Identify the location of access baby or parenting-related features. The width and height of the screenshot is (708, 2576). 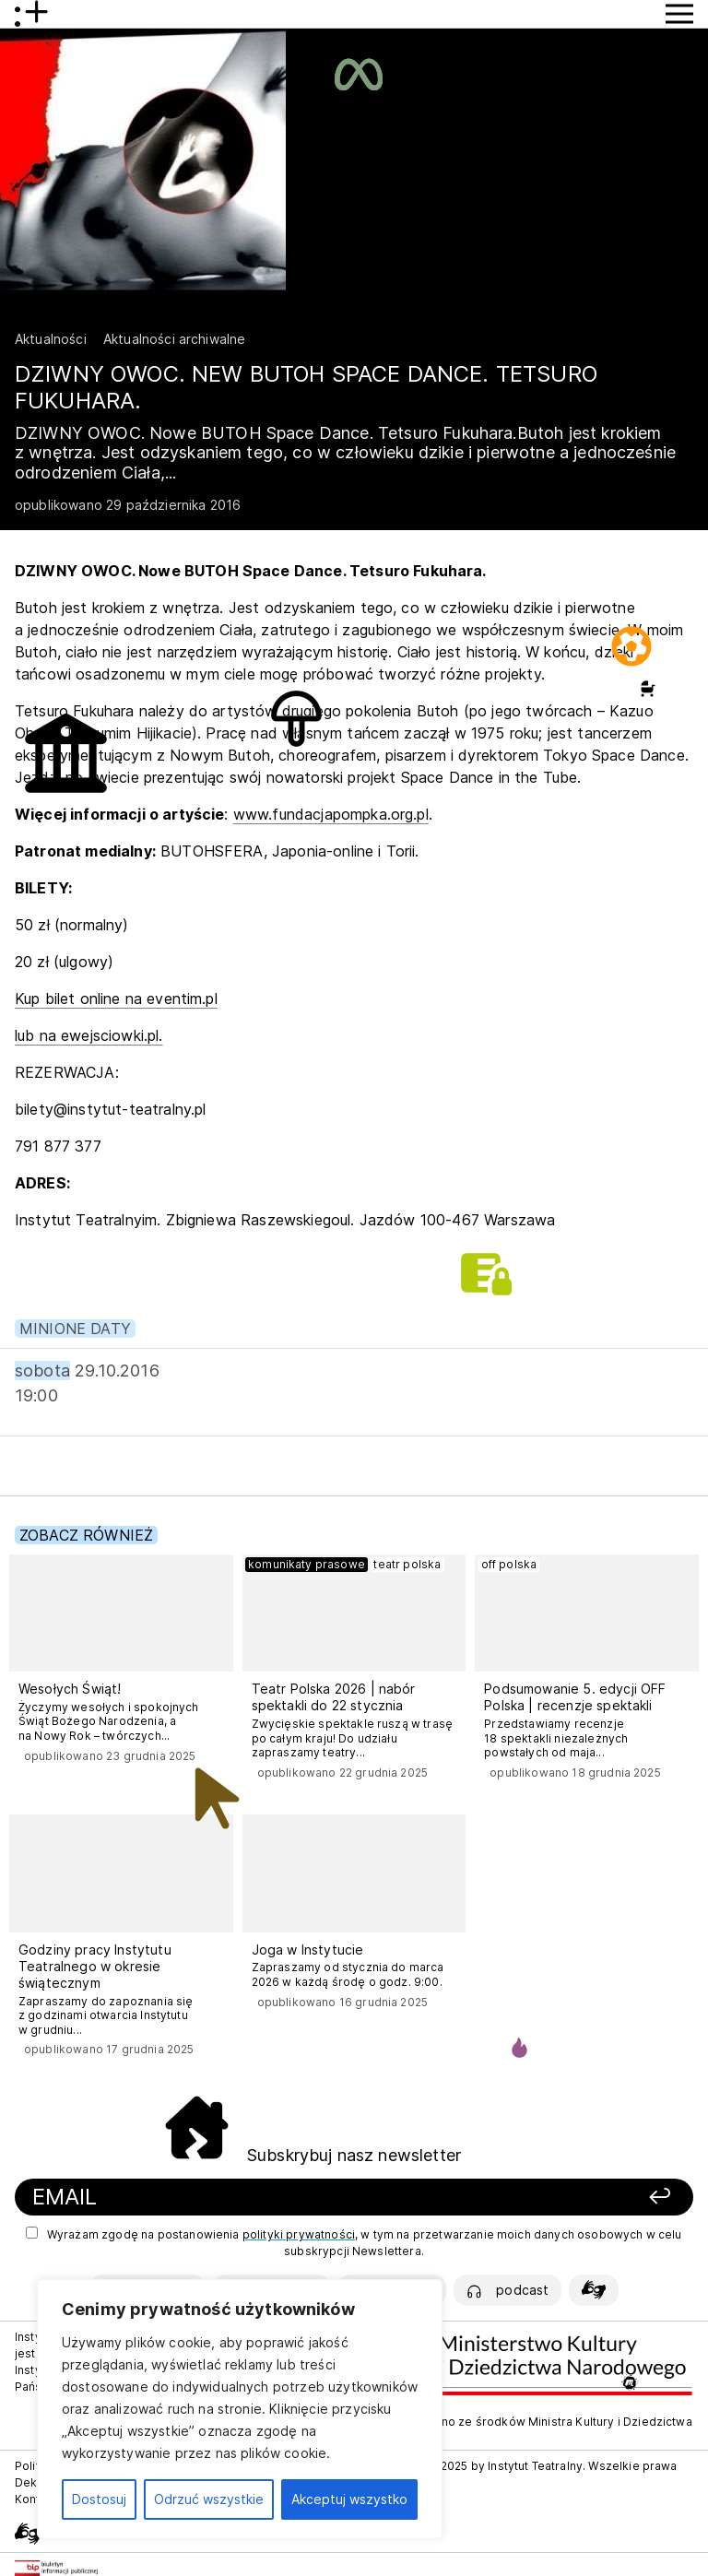
(647, 689).